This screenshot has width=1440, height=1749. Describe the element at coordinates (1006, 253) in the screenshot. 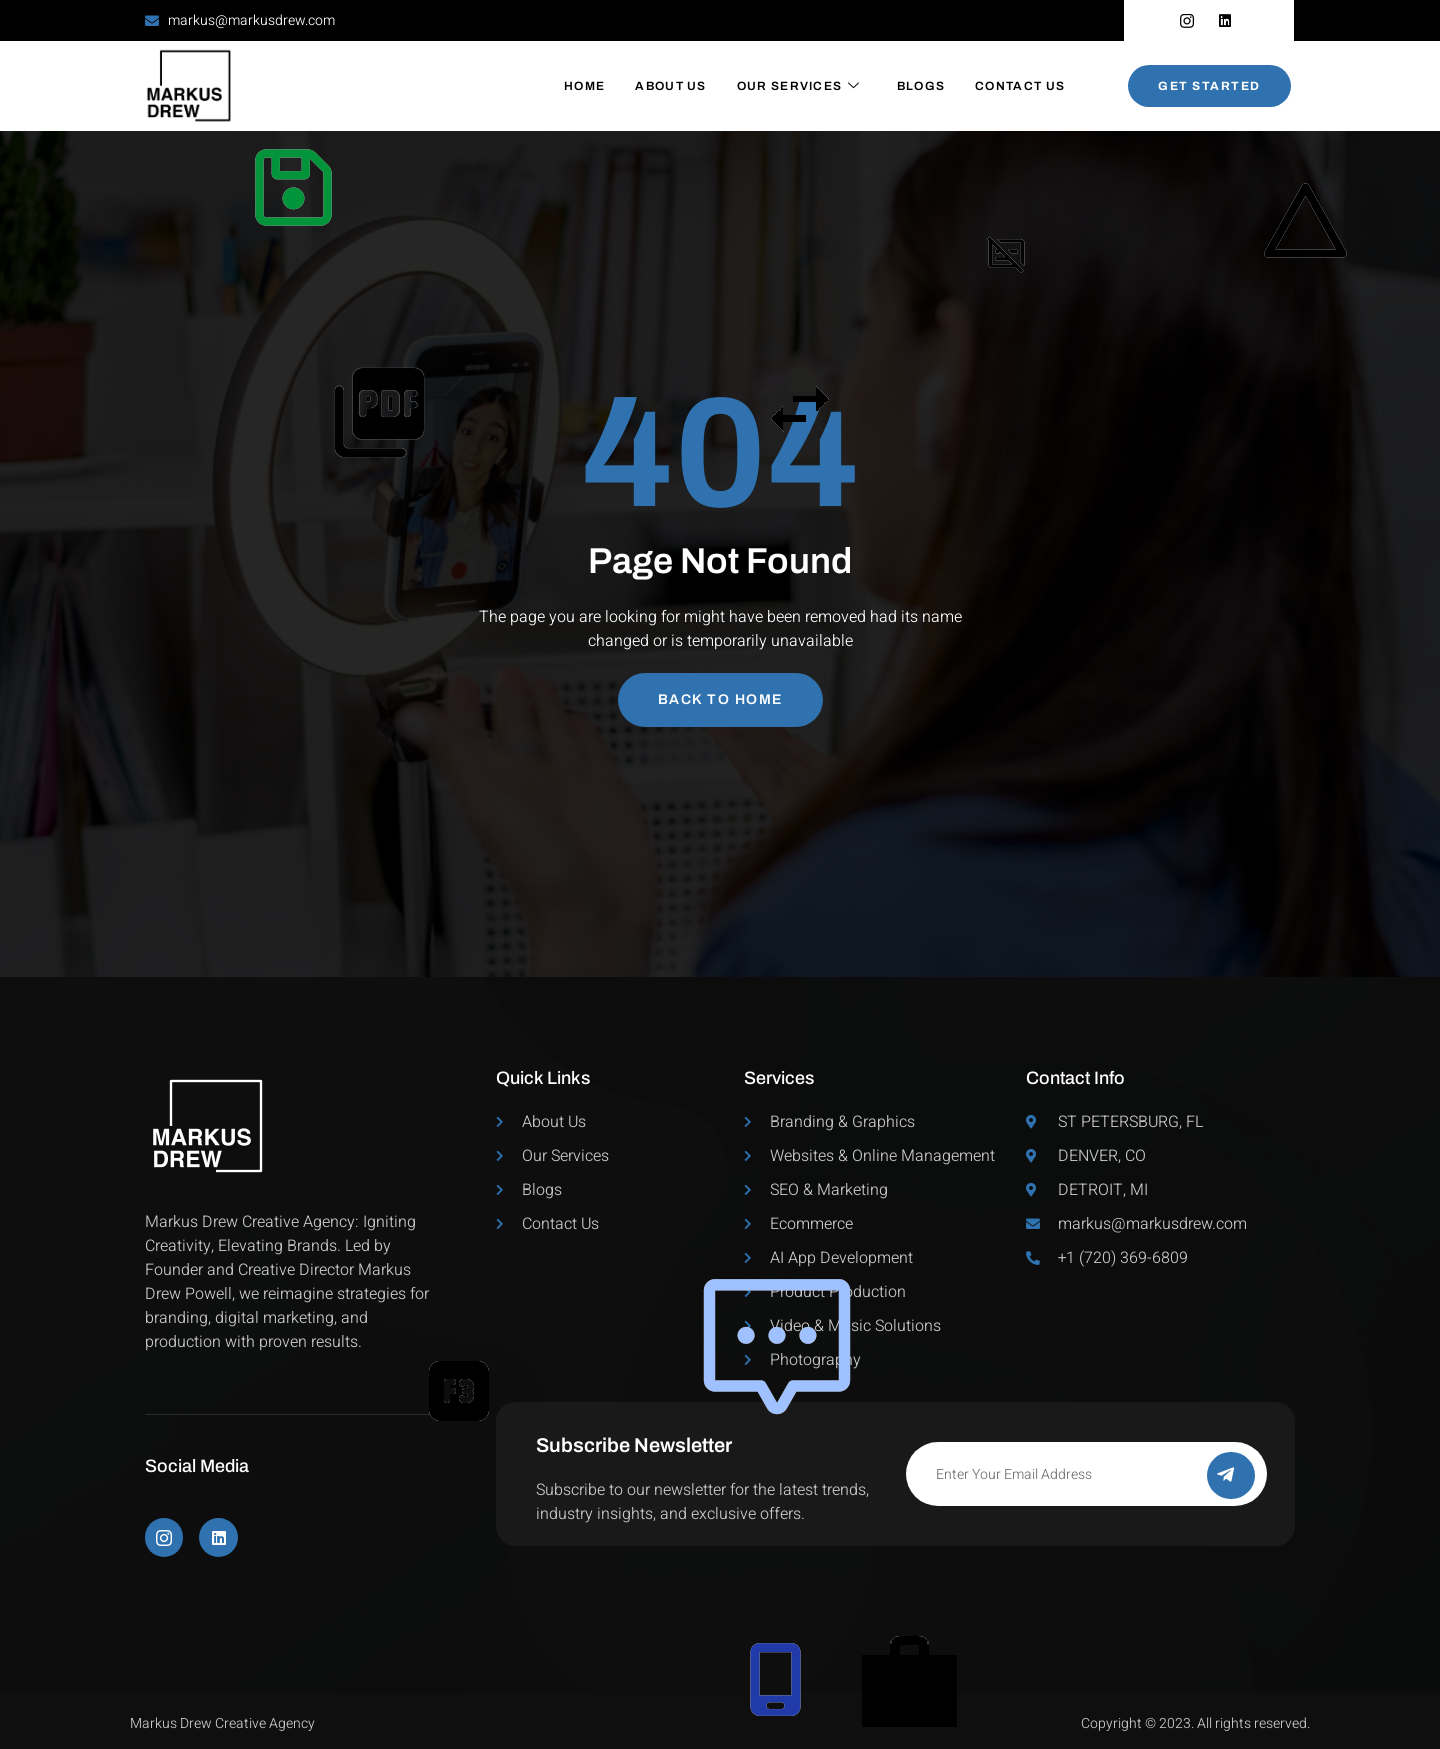

I see `turn off subtitles or closed captions` at that location.